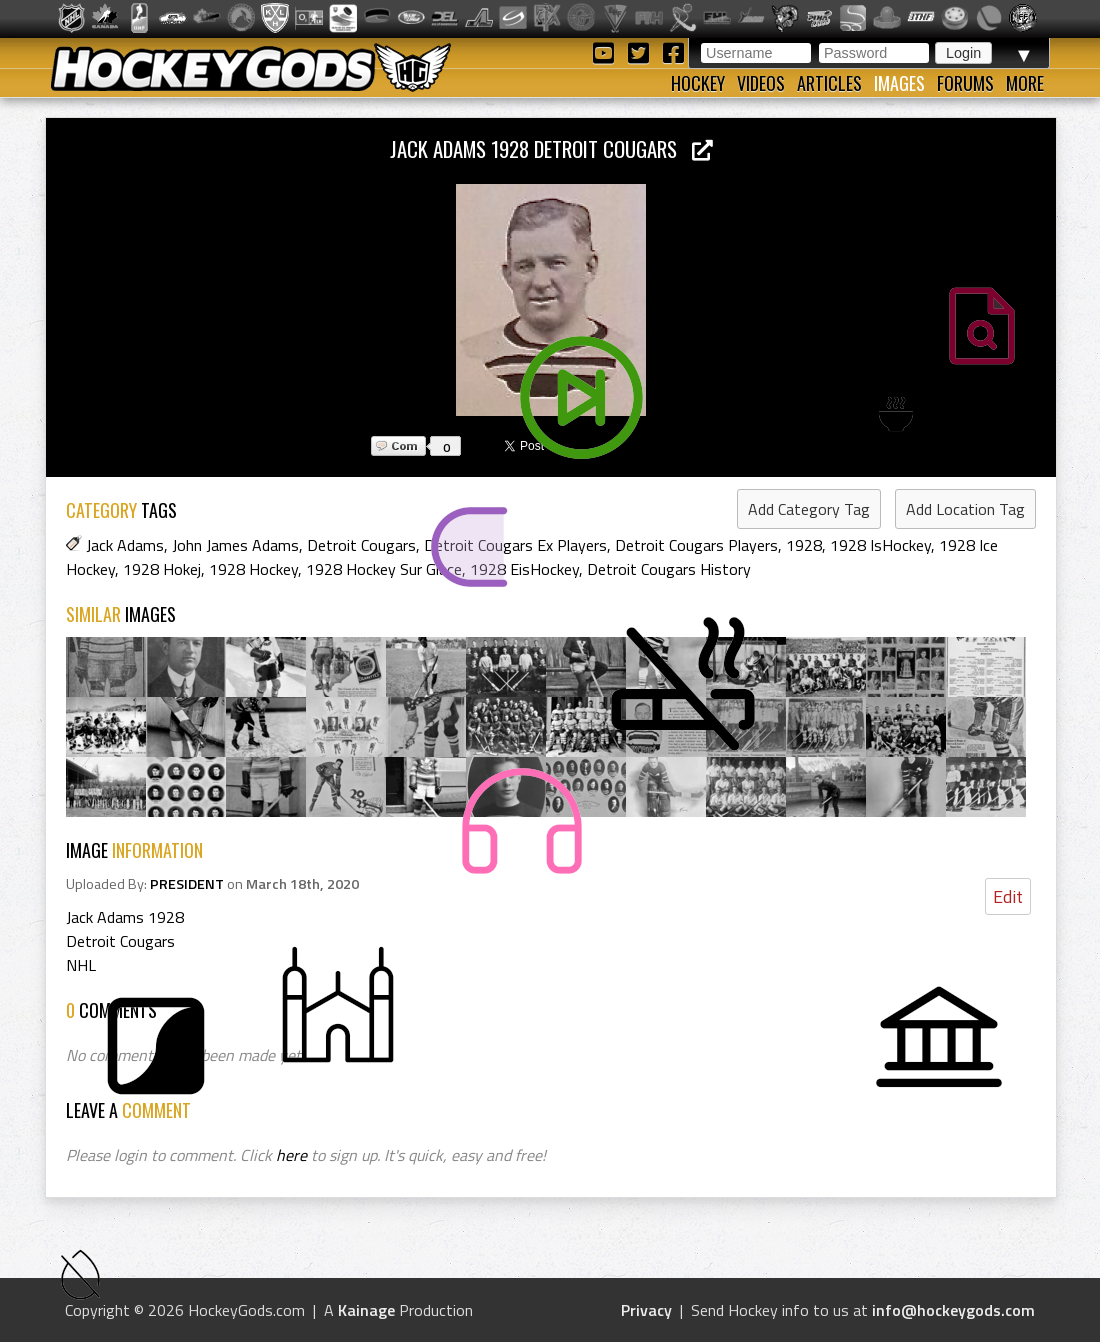 The height and width of the screenshot is (1342, 1100). I want to click on access banking or financial services, so click(939, 1041).